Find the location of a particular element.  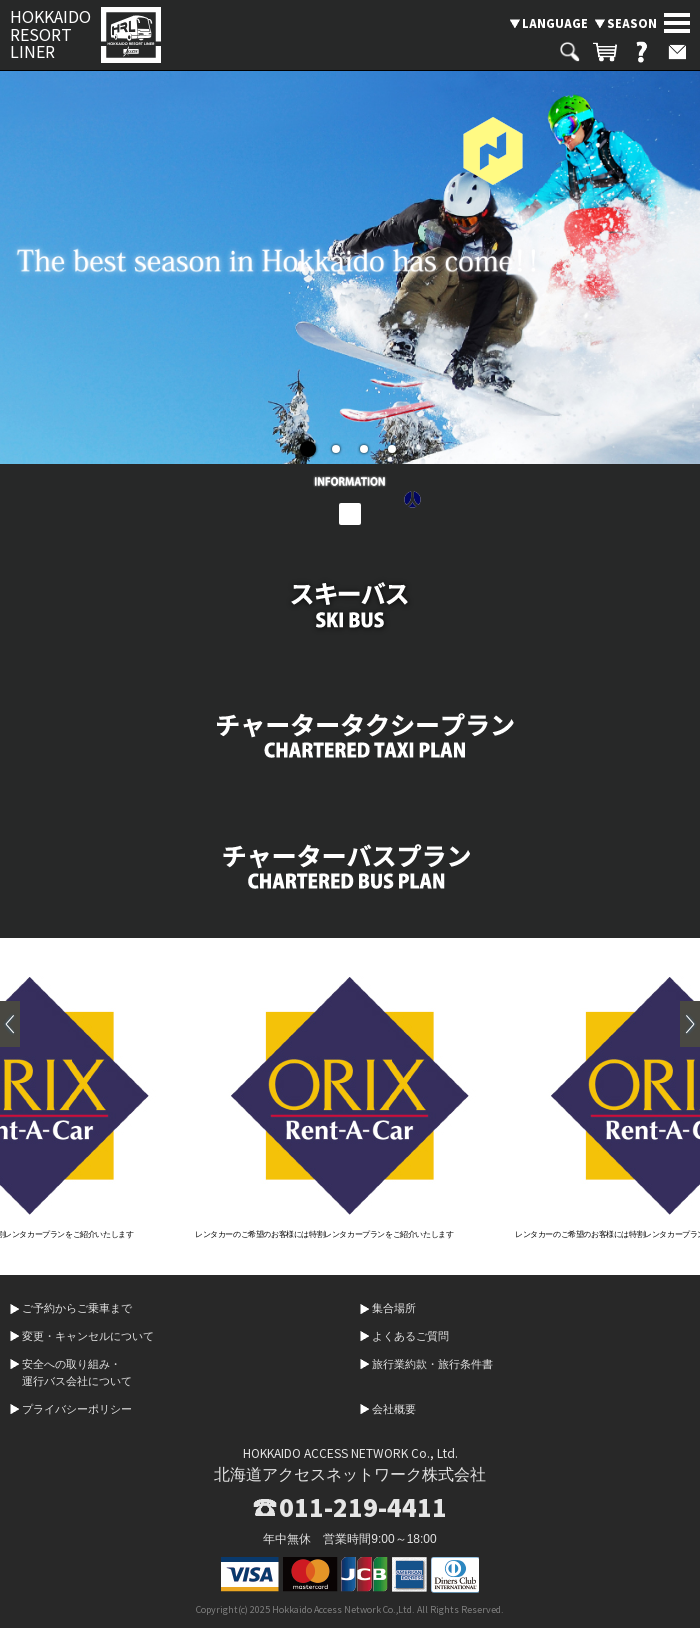

HashiCorp Nomad application logo is located at coordinates (493, 151).